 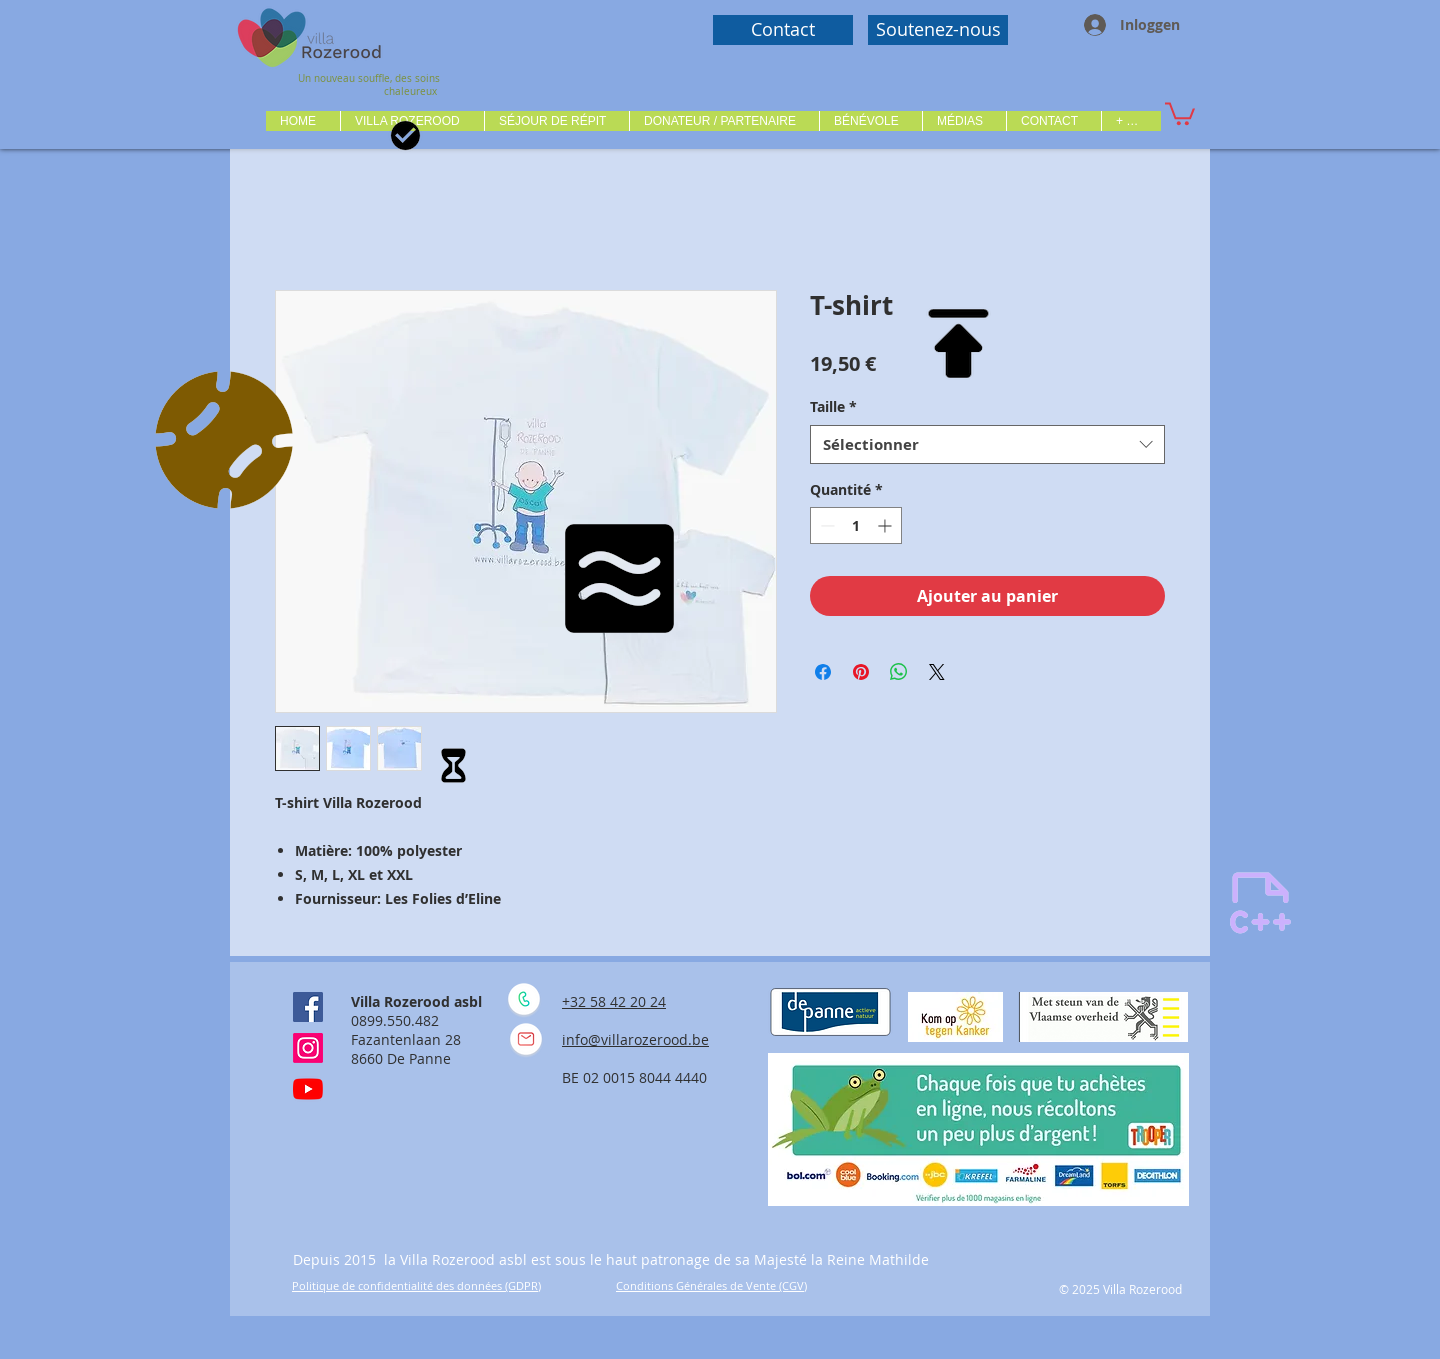 I want to click on indicates successful completion of an action, so click(x=405, y=135).